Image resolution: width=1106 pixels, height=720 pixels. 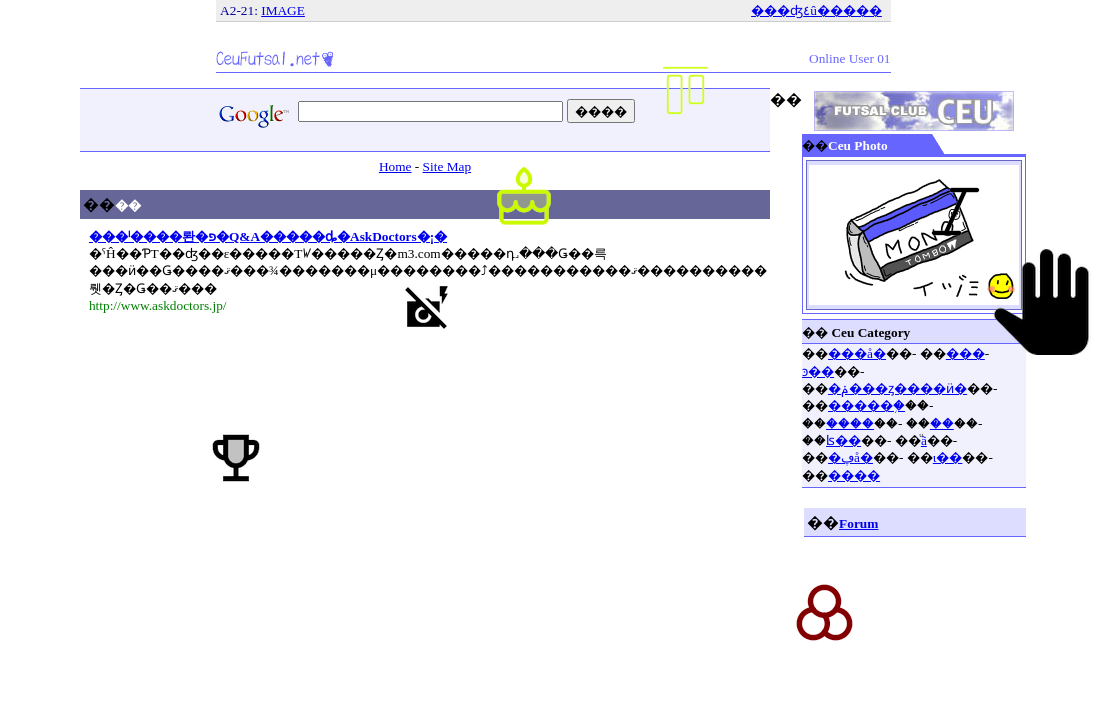 I want to click on view achievements or awards, so click(x=236, y=458).